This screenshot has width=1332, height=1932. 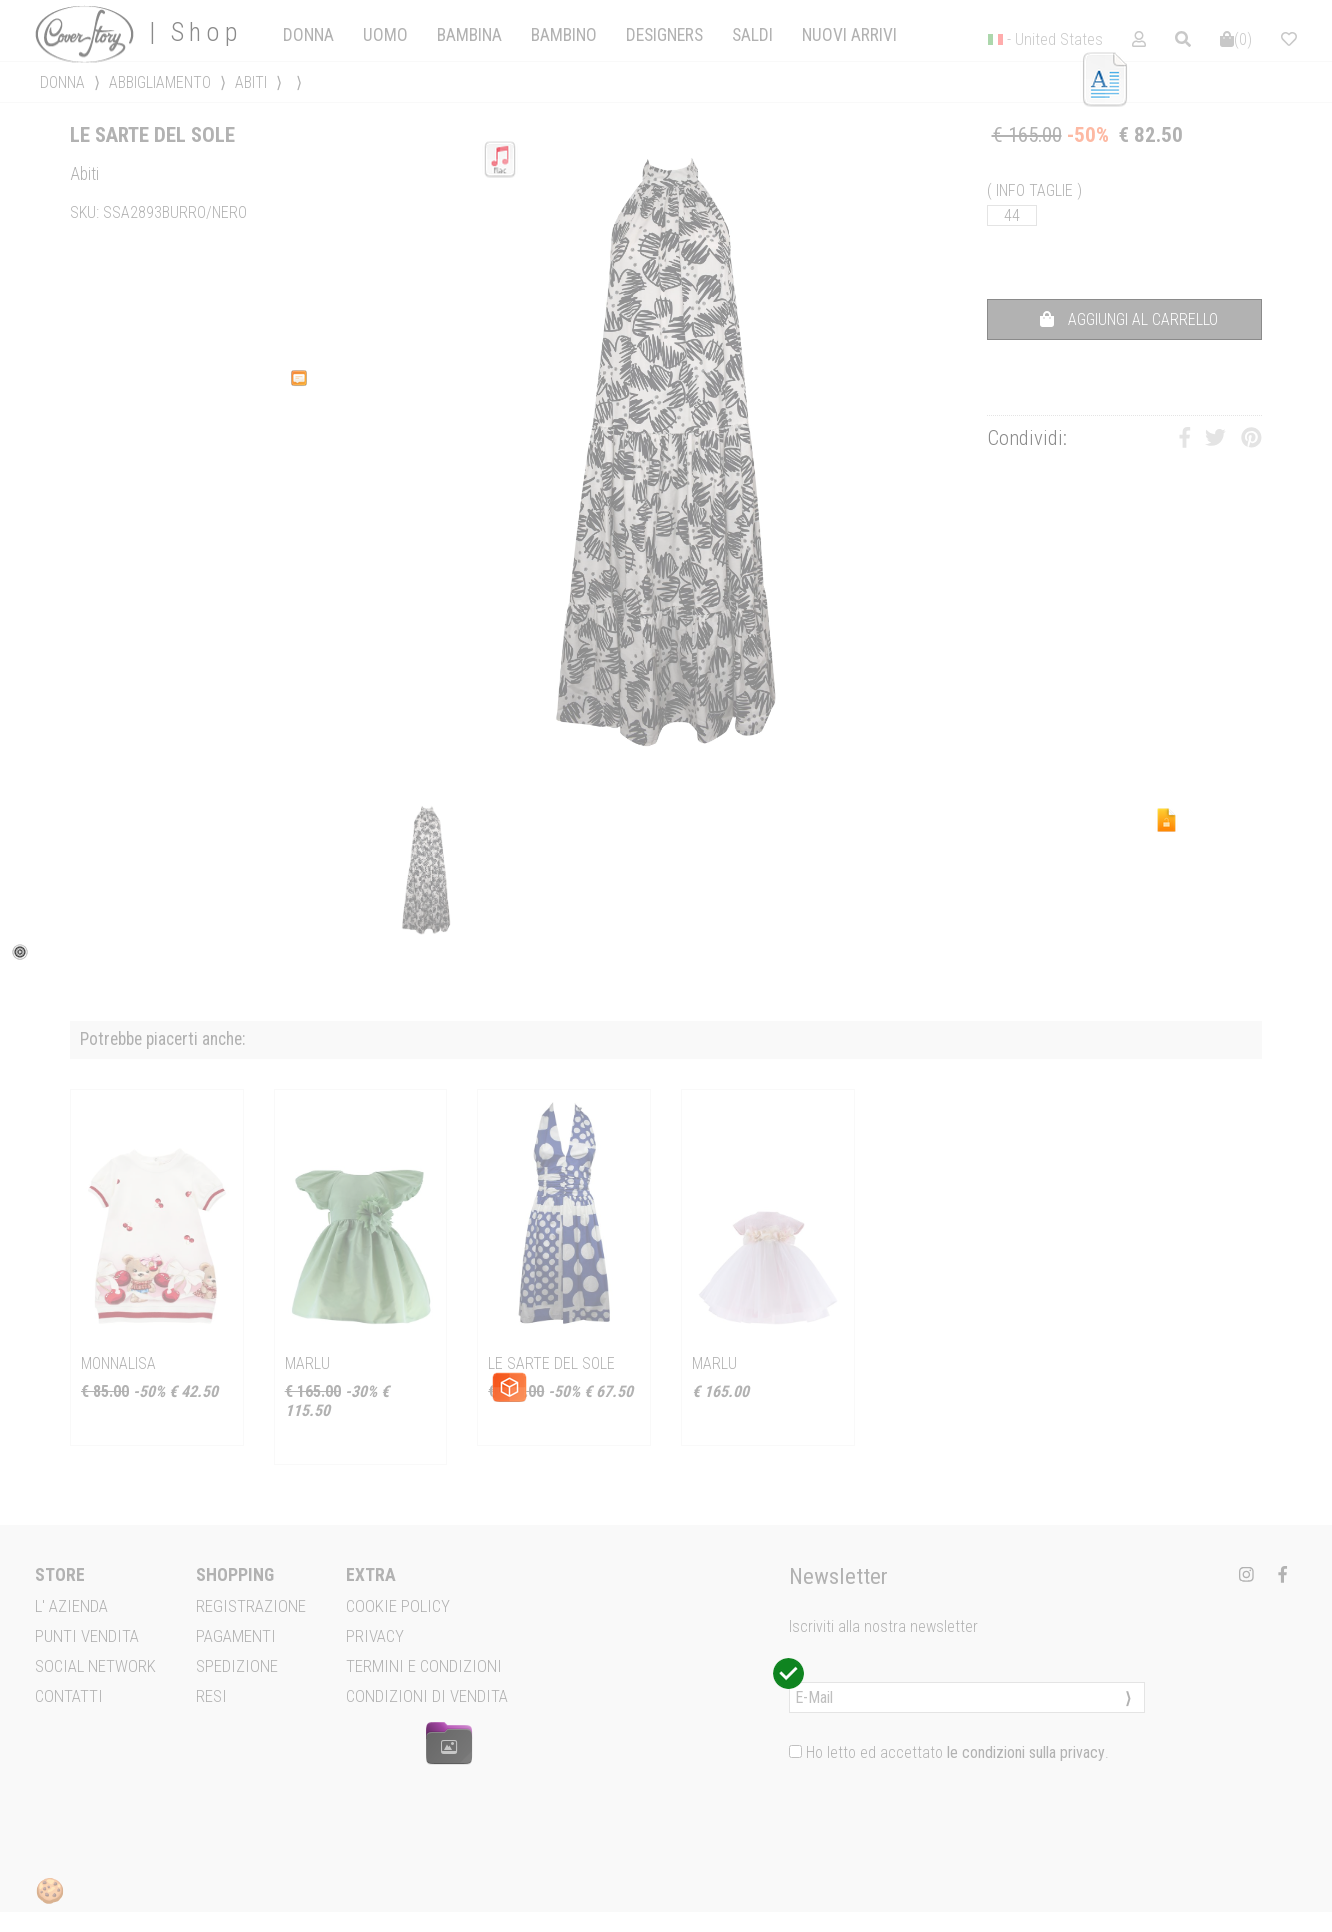 I want to click on open chatty messaging app, so click(x=299, y=378).